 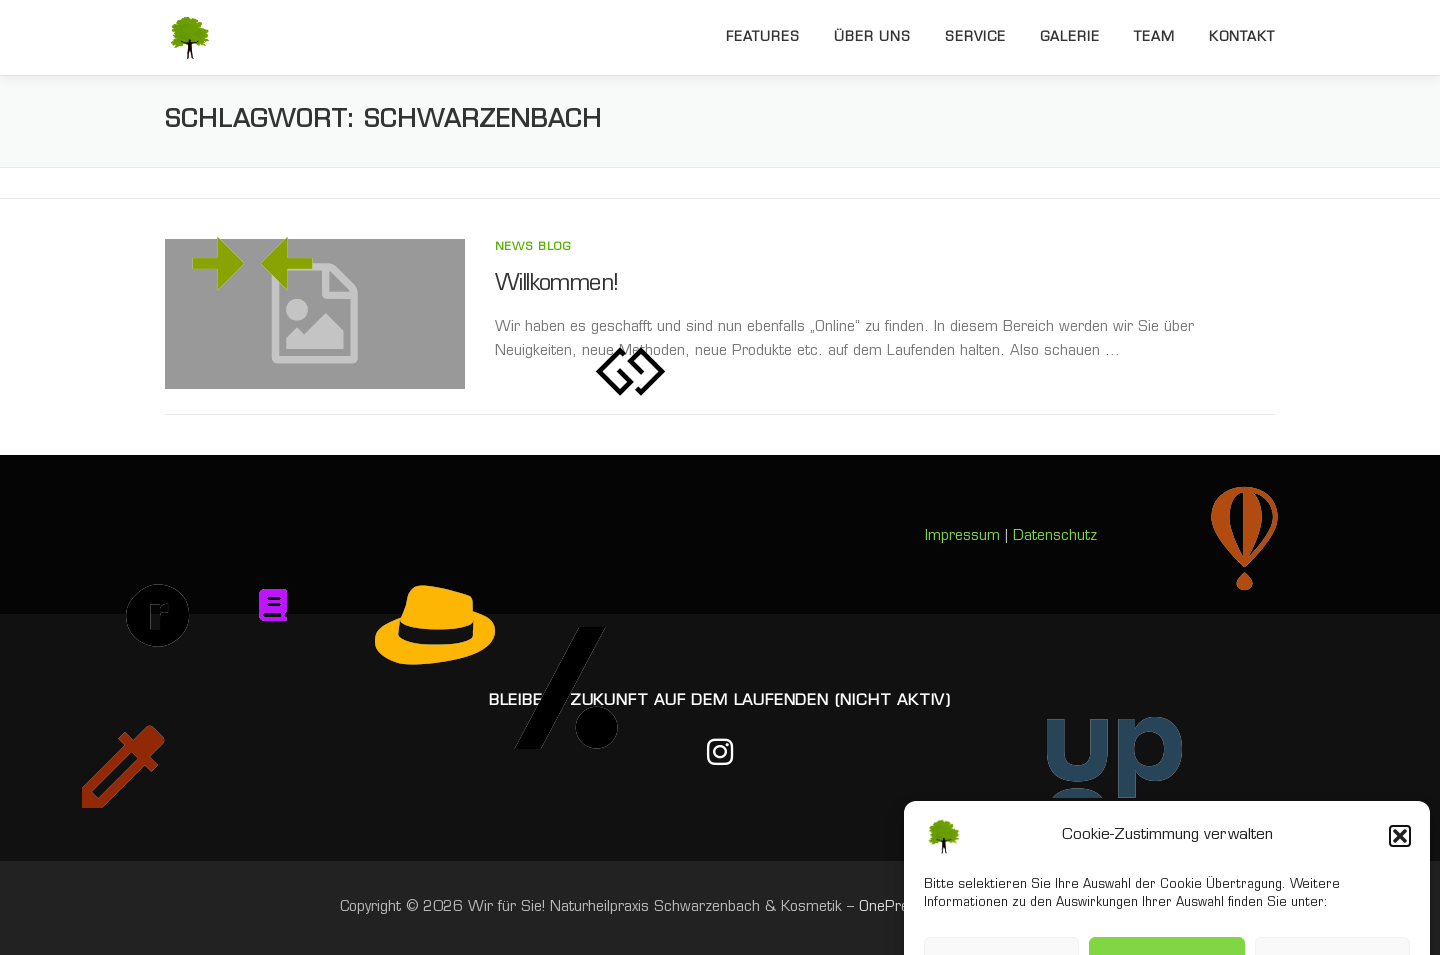 I want to click on collapse or minimize a panel horizontally, so click(x=252, y=263).